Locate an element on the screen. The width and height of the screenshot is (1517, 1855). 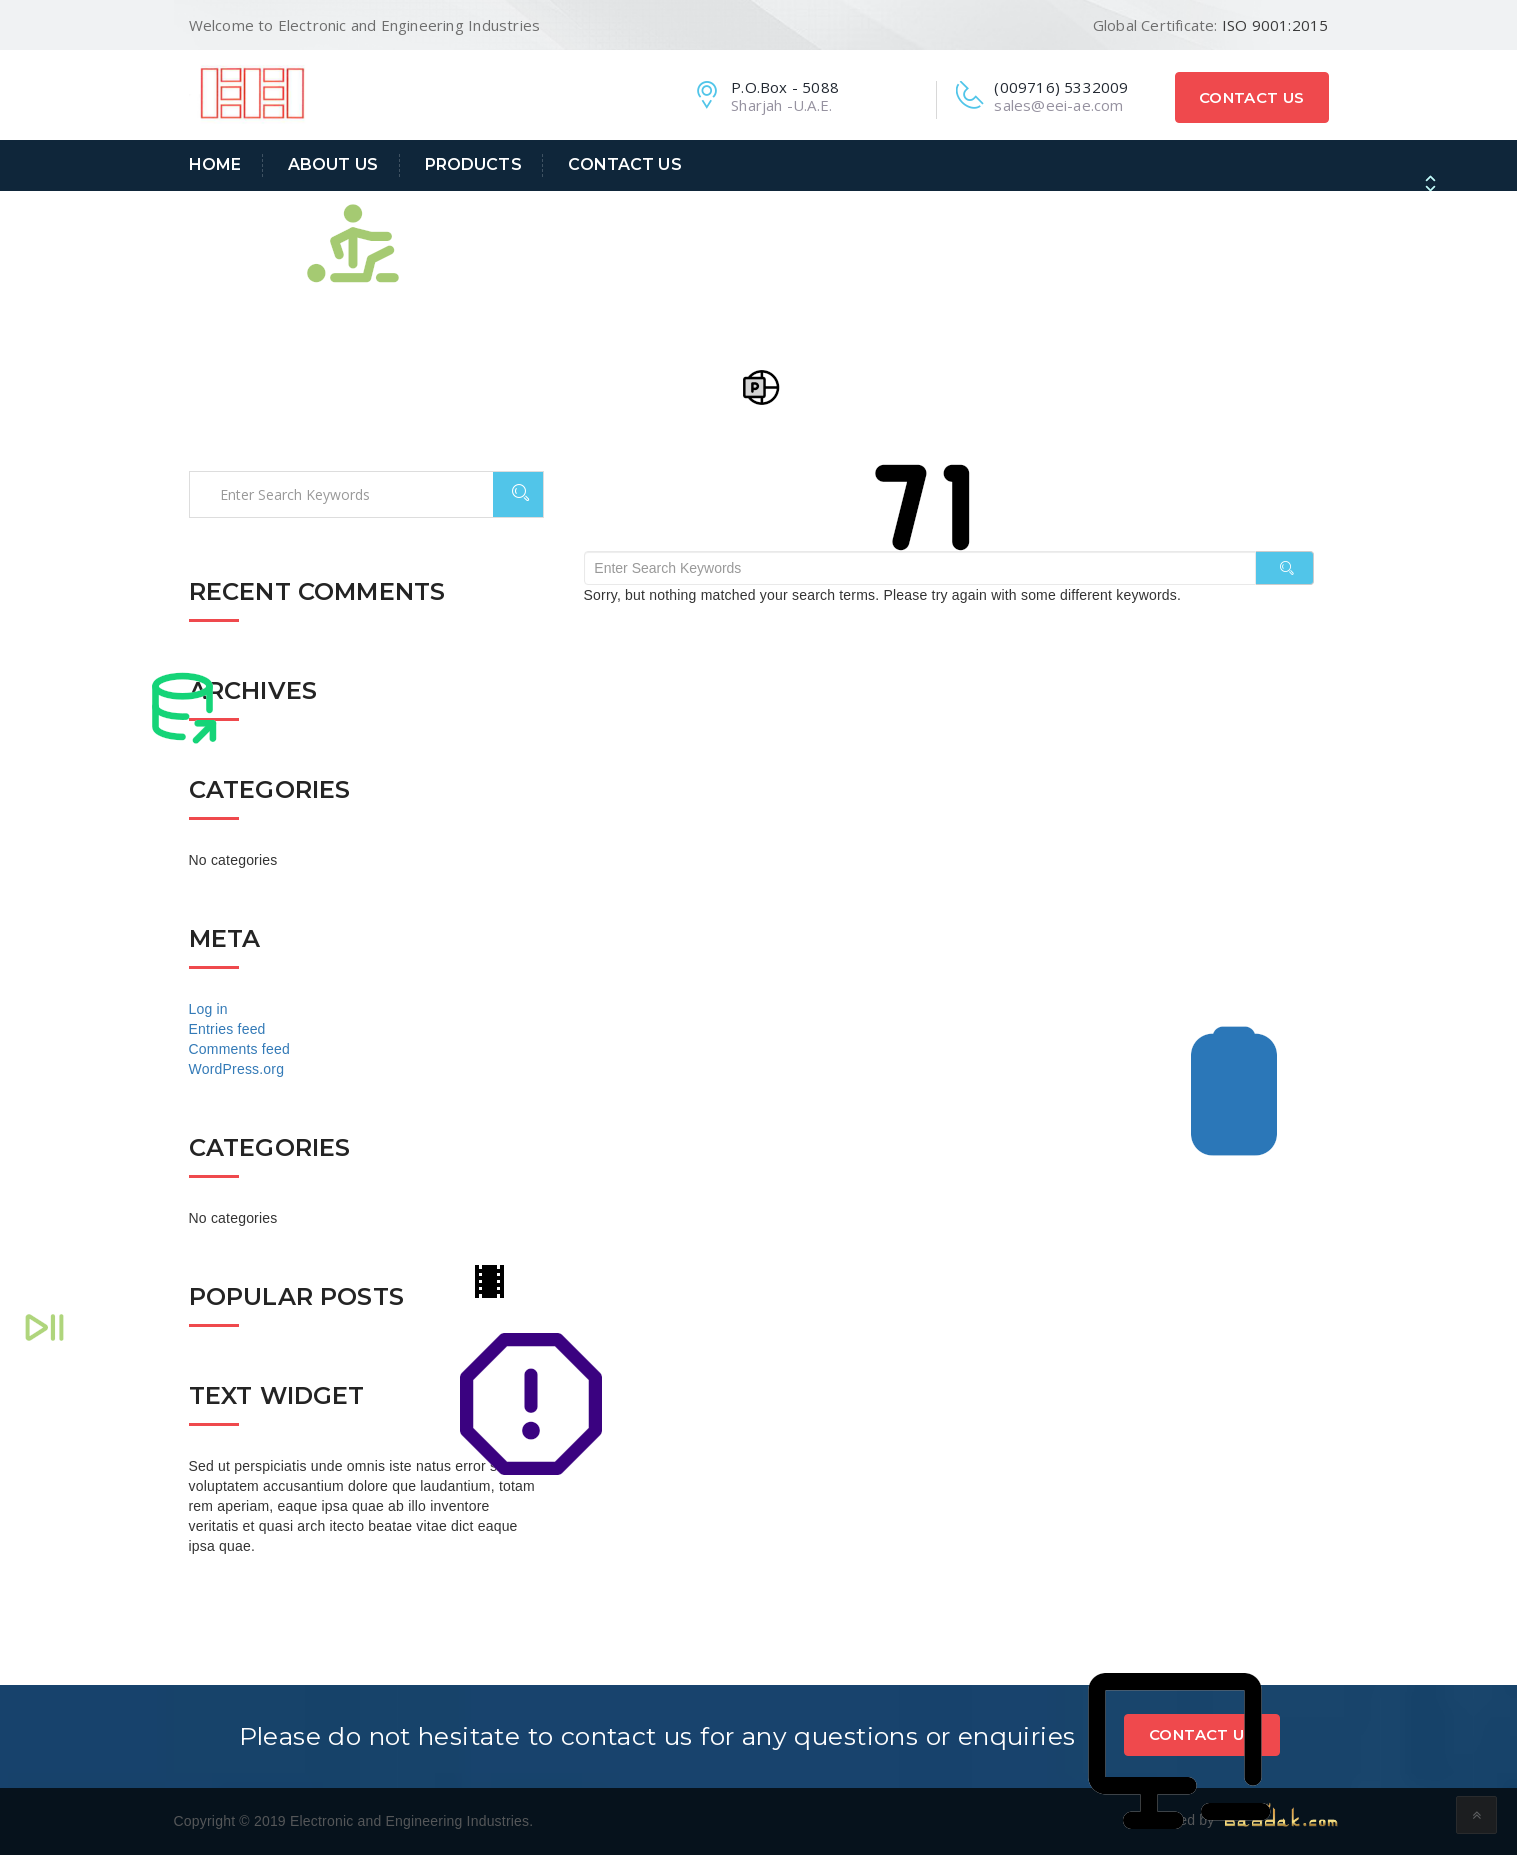
access movies or theater showtimes is located at coordinates (489, 1281).